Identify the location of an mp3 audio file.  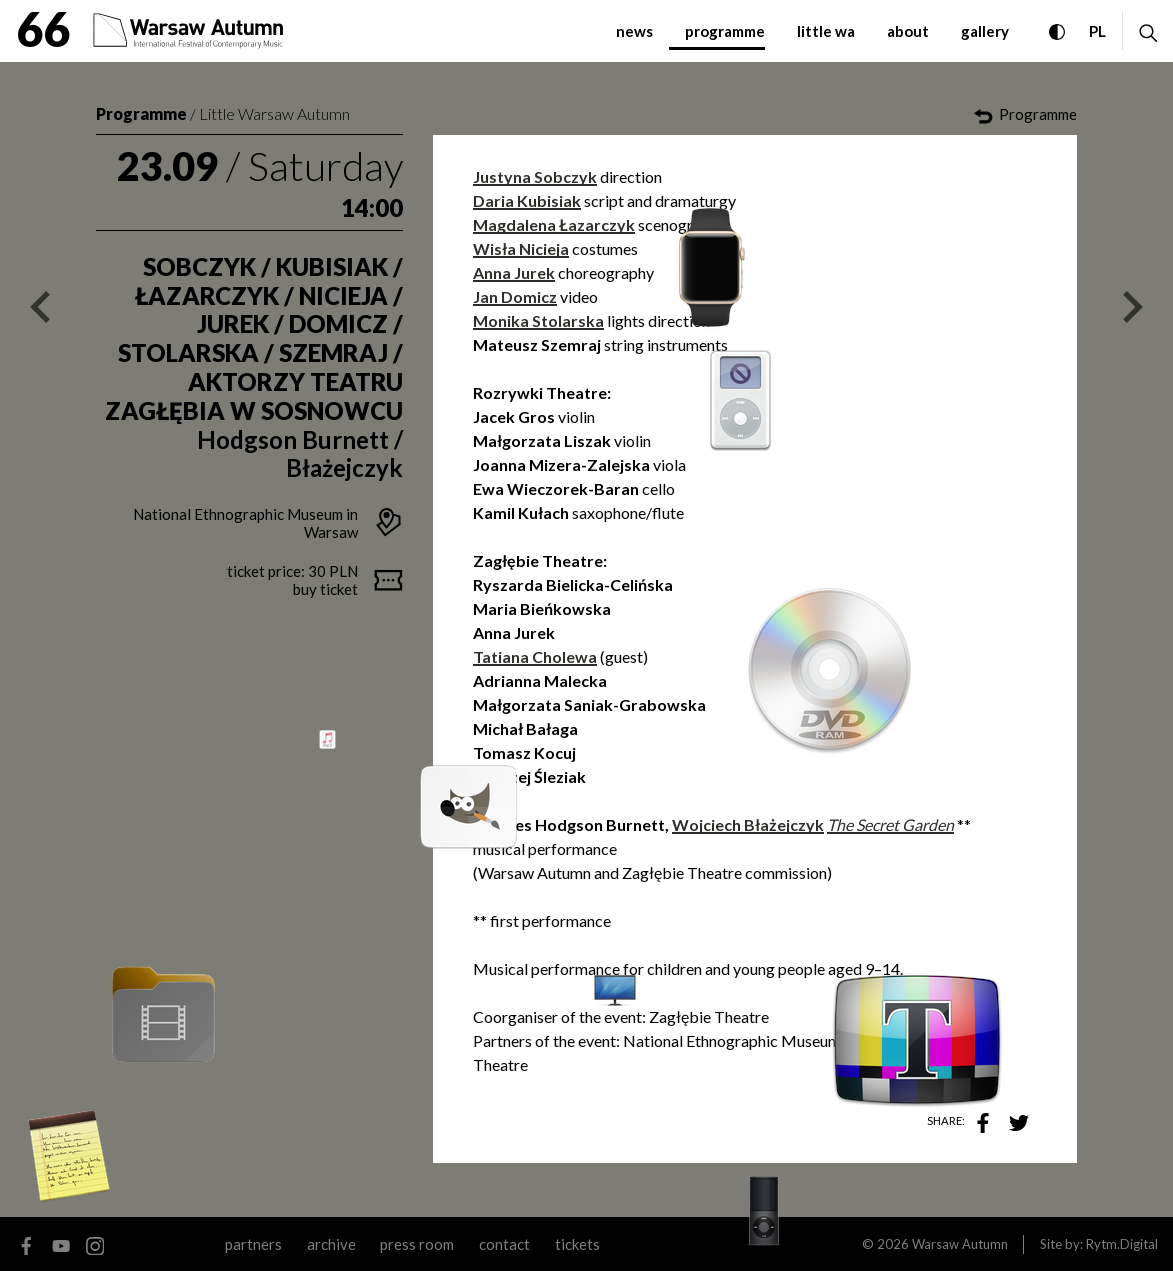
(327, 739).